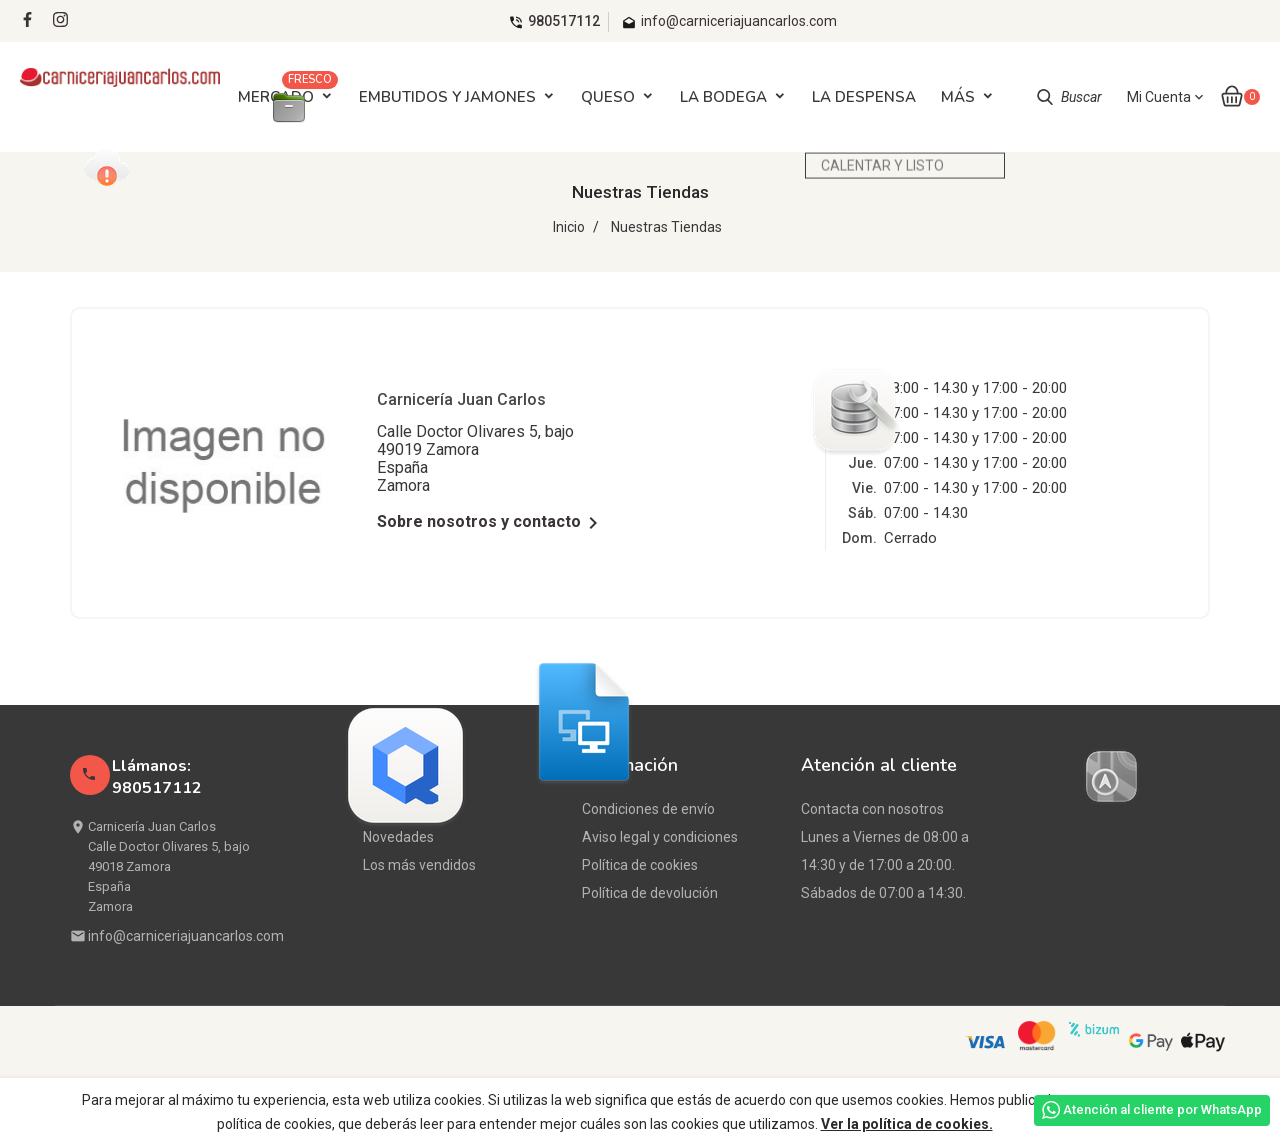  I want to click on open the file manager application, so click(289, 107).